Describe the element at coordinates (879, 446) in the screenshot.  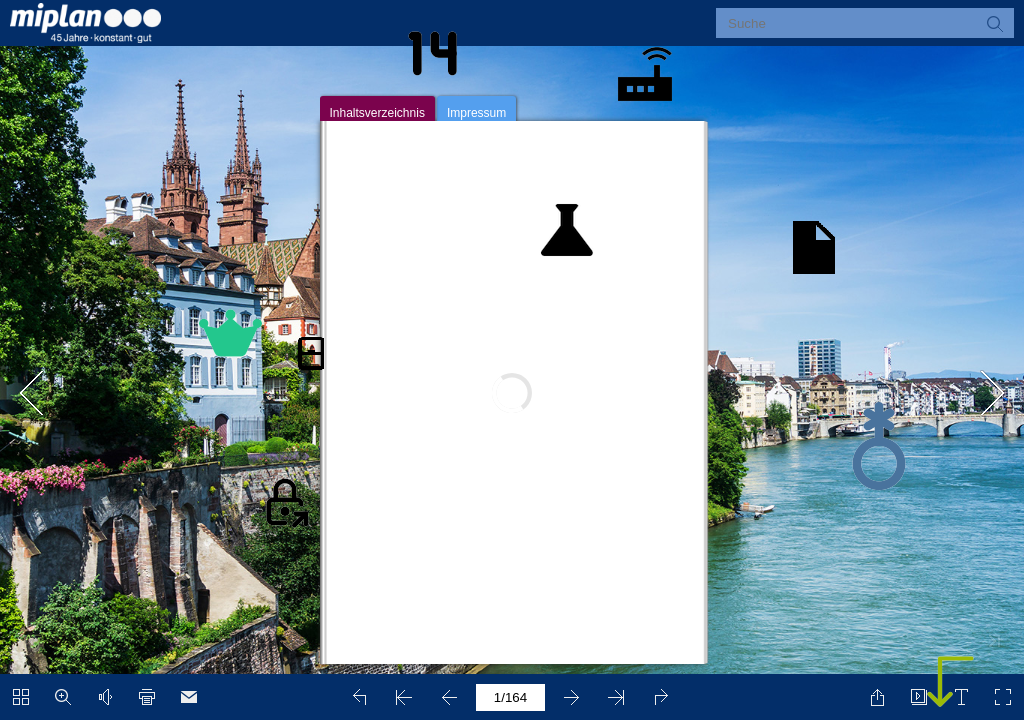
I see `select genderqueer as gender identity` at that location.